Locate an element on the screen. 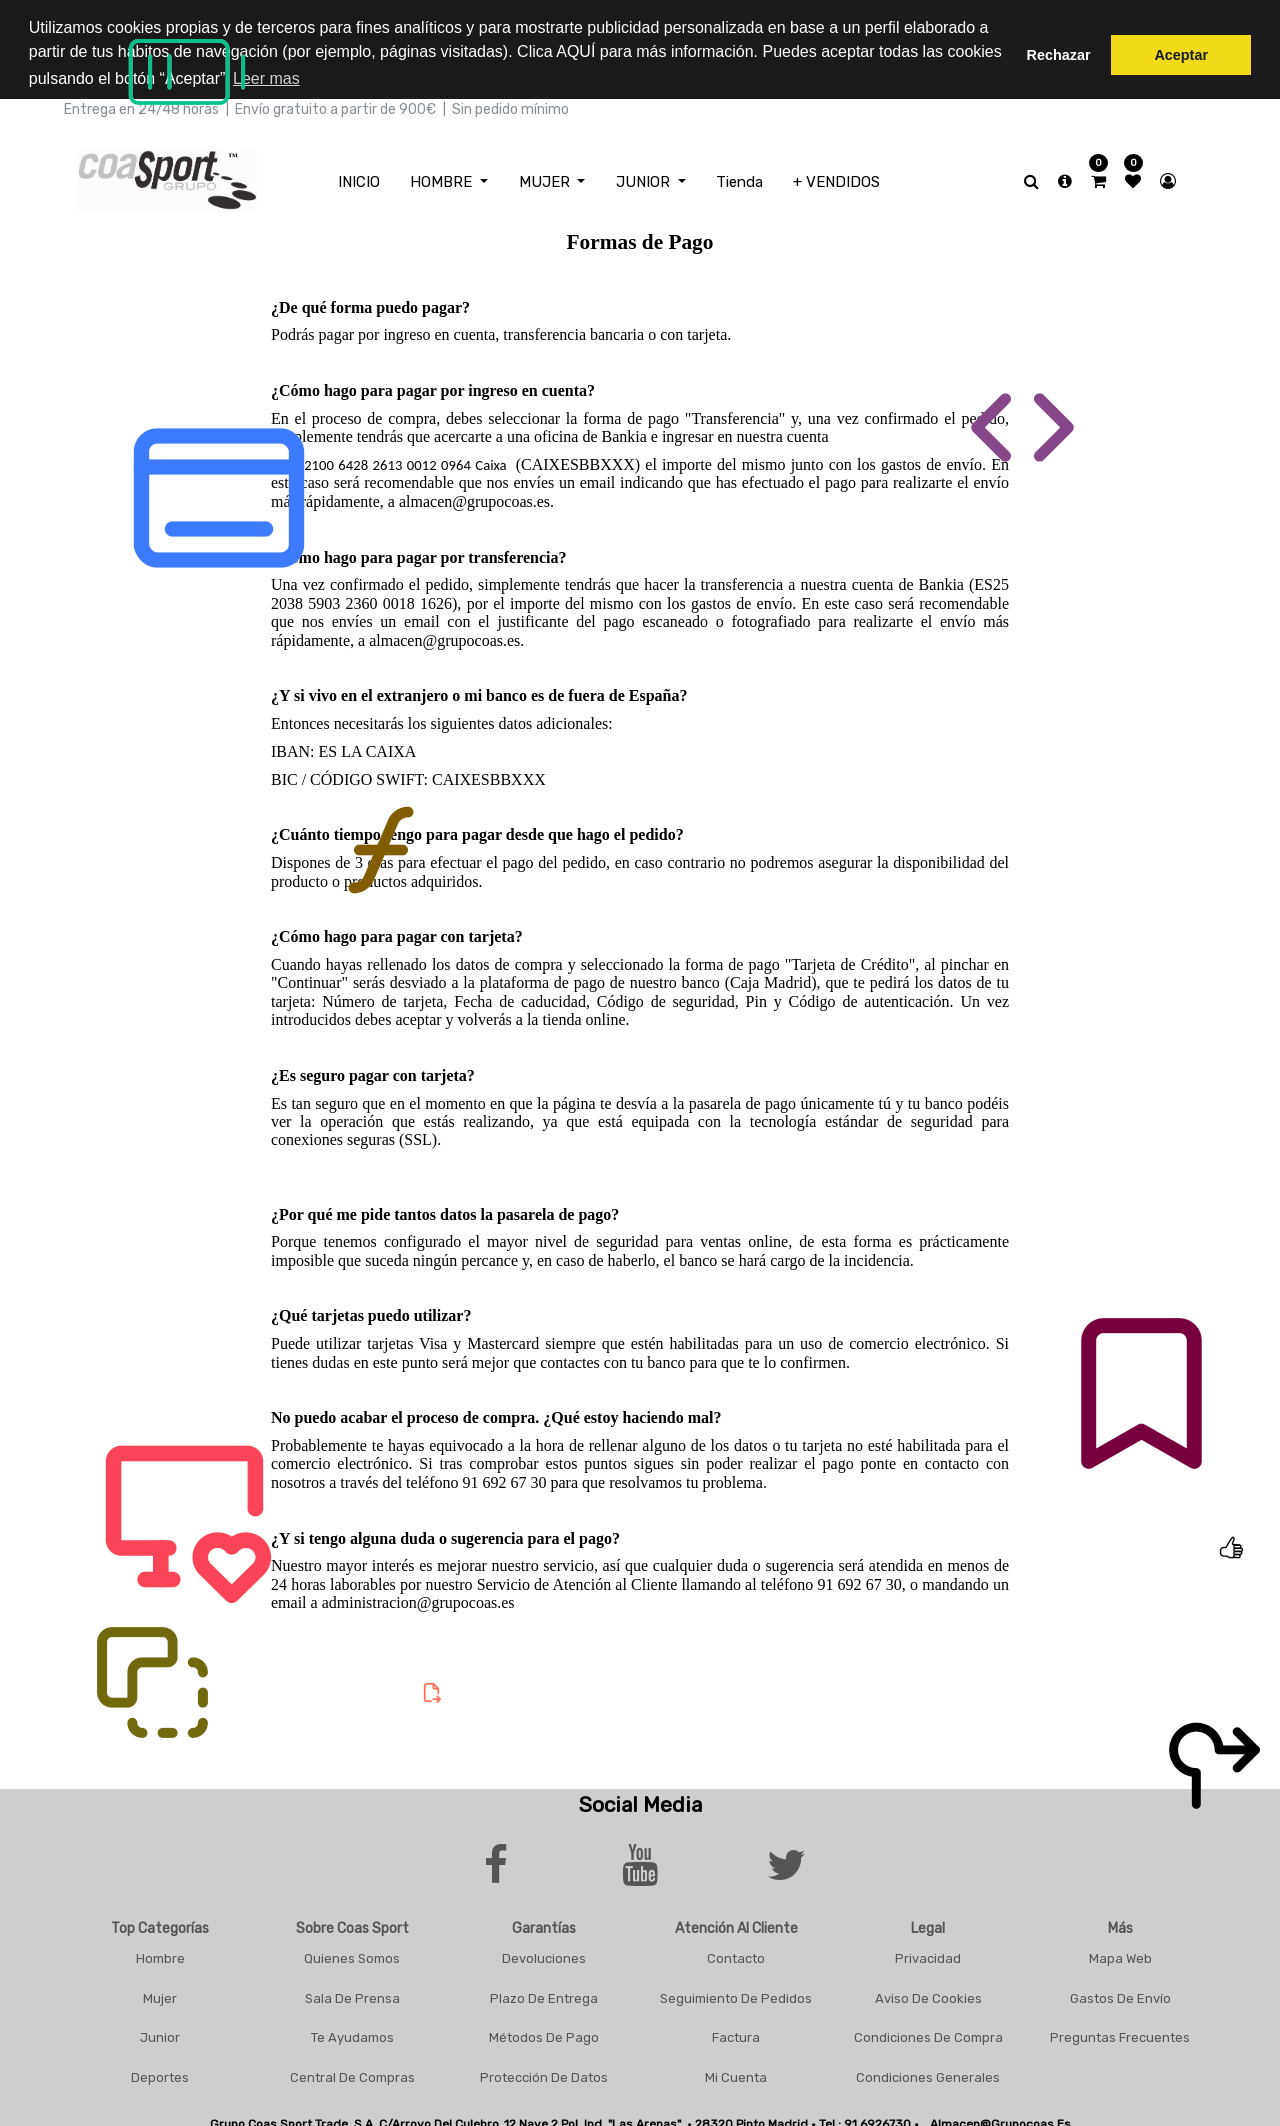  add device to favorites is located at coordinates (184, 1516).